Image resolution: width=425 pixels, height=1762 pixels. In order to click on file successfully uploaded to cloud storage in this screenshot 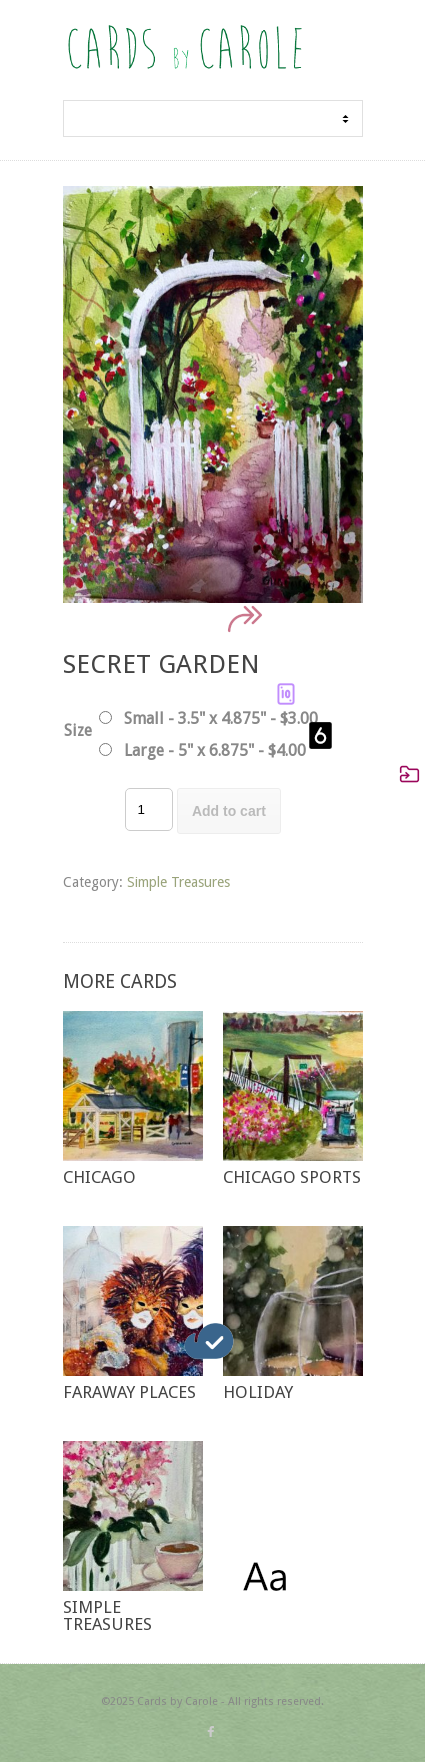, I will do `click(209, 1341)`.